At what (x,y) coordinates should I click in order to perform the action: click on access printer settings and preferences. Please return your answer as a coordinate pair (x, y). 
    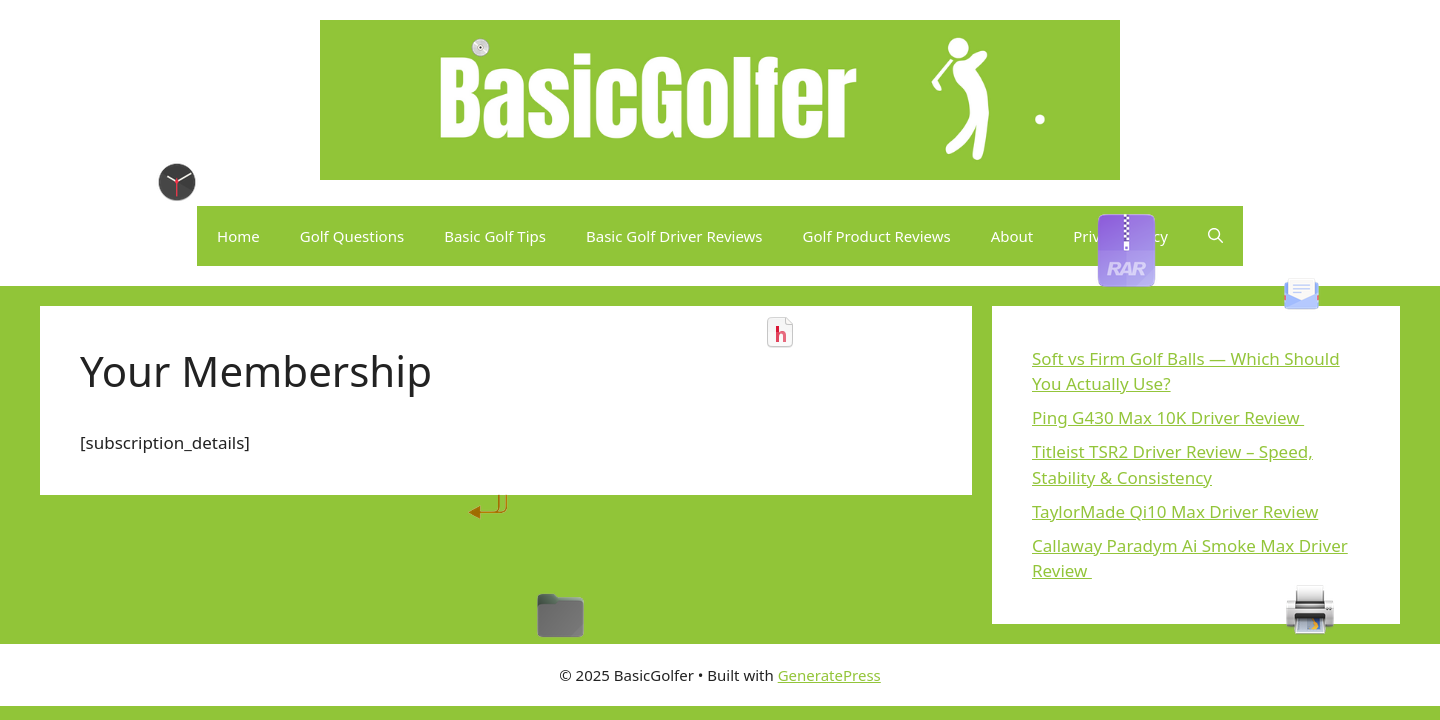
    Looking at the image, I should click on (1310, 610).